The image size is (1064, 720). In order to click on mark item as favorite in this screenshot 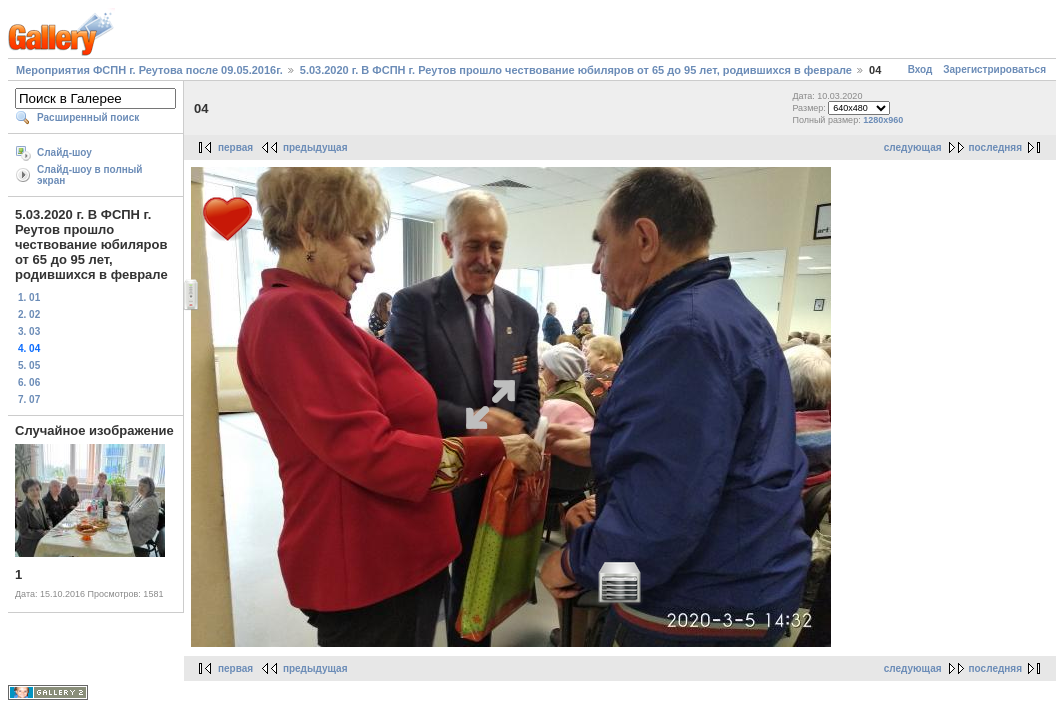, I will do `click(227, 219)`.